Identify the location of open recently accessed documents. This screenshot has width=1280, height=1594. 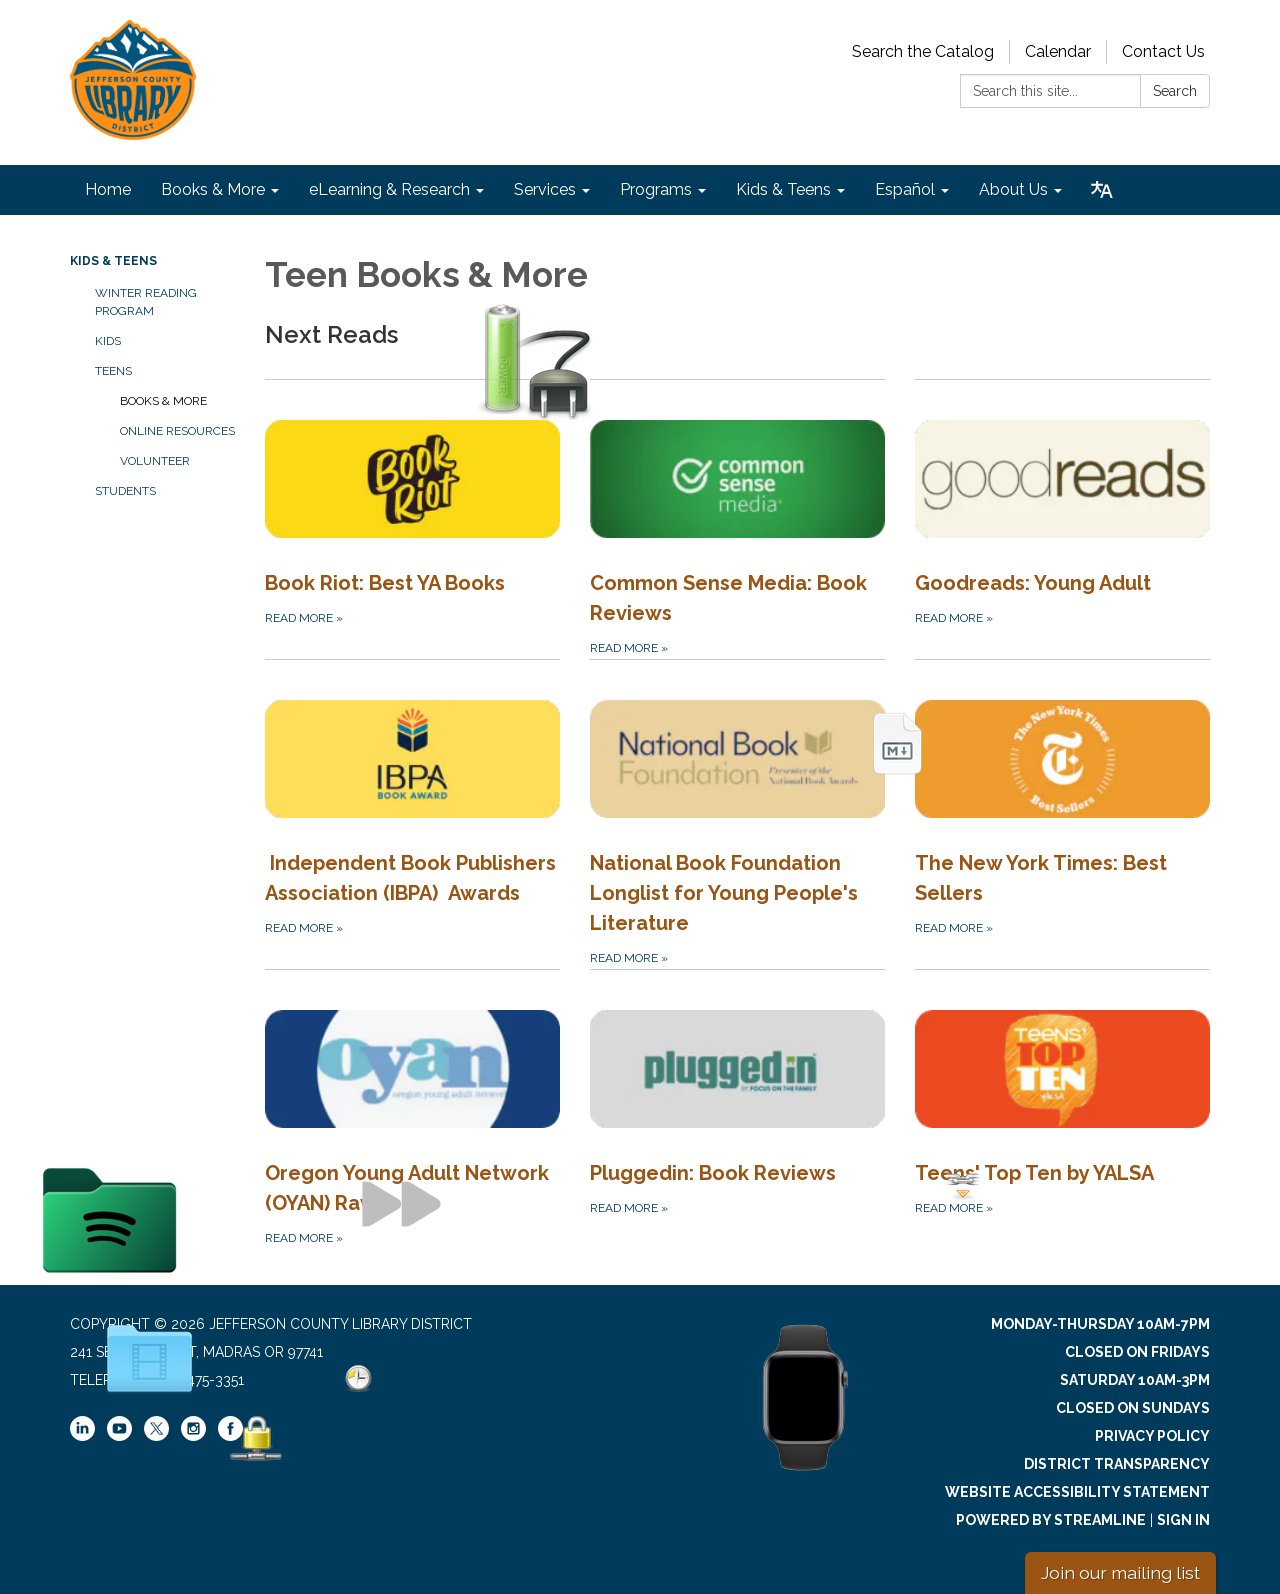
(359, 1378).